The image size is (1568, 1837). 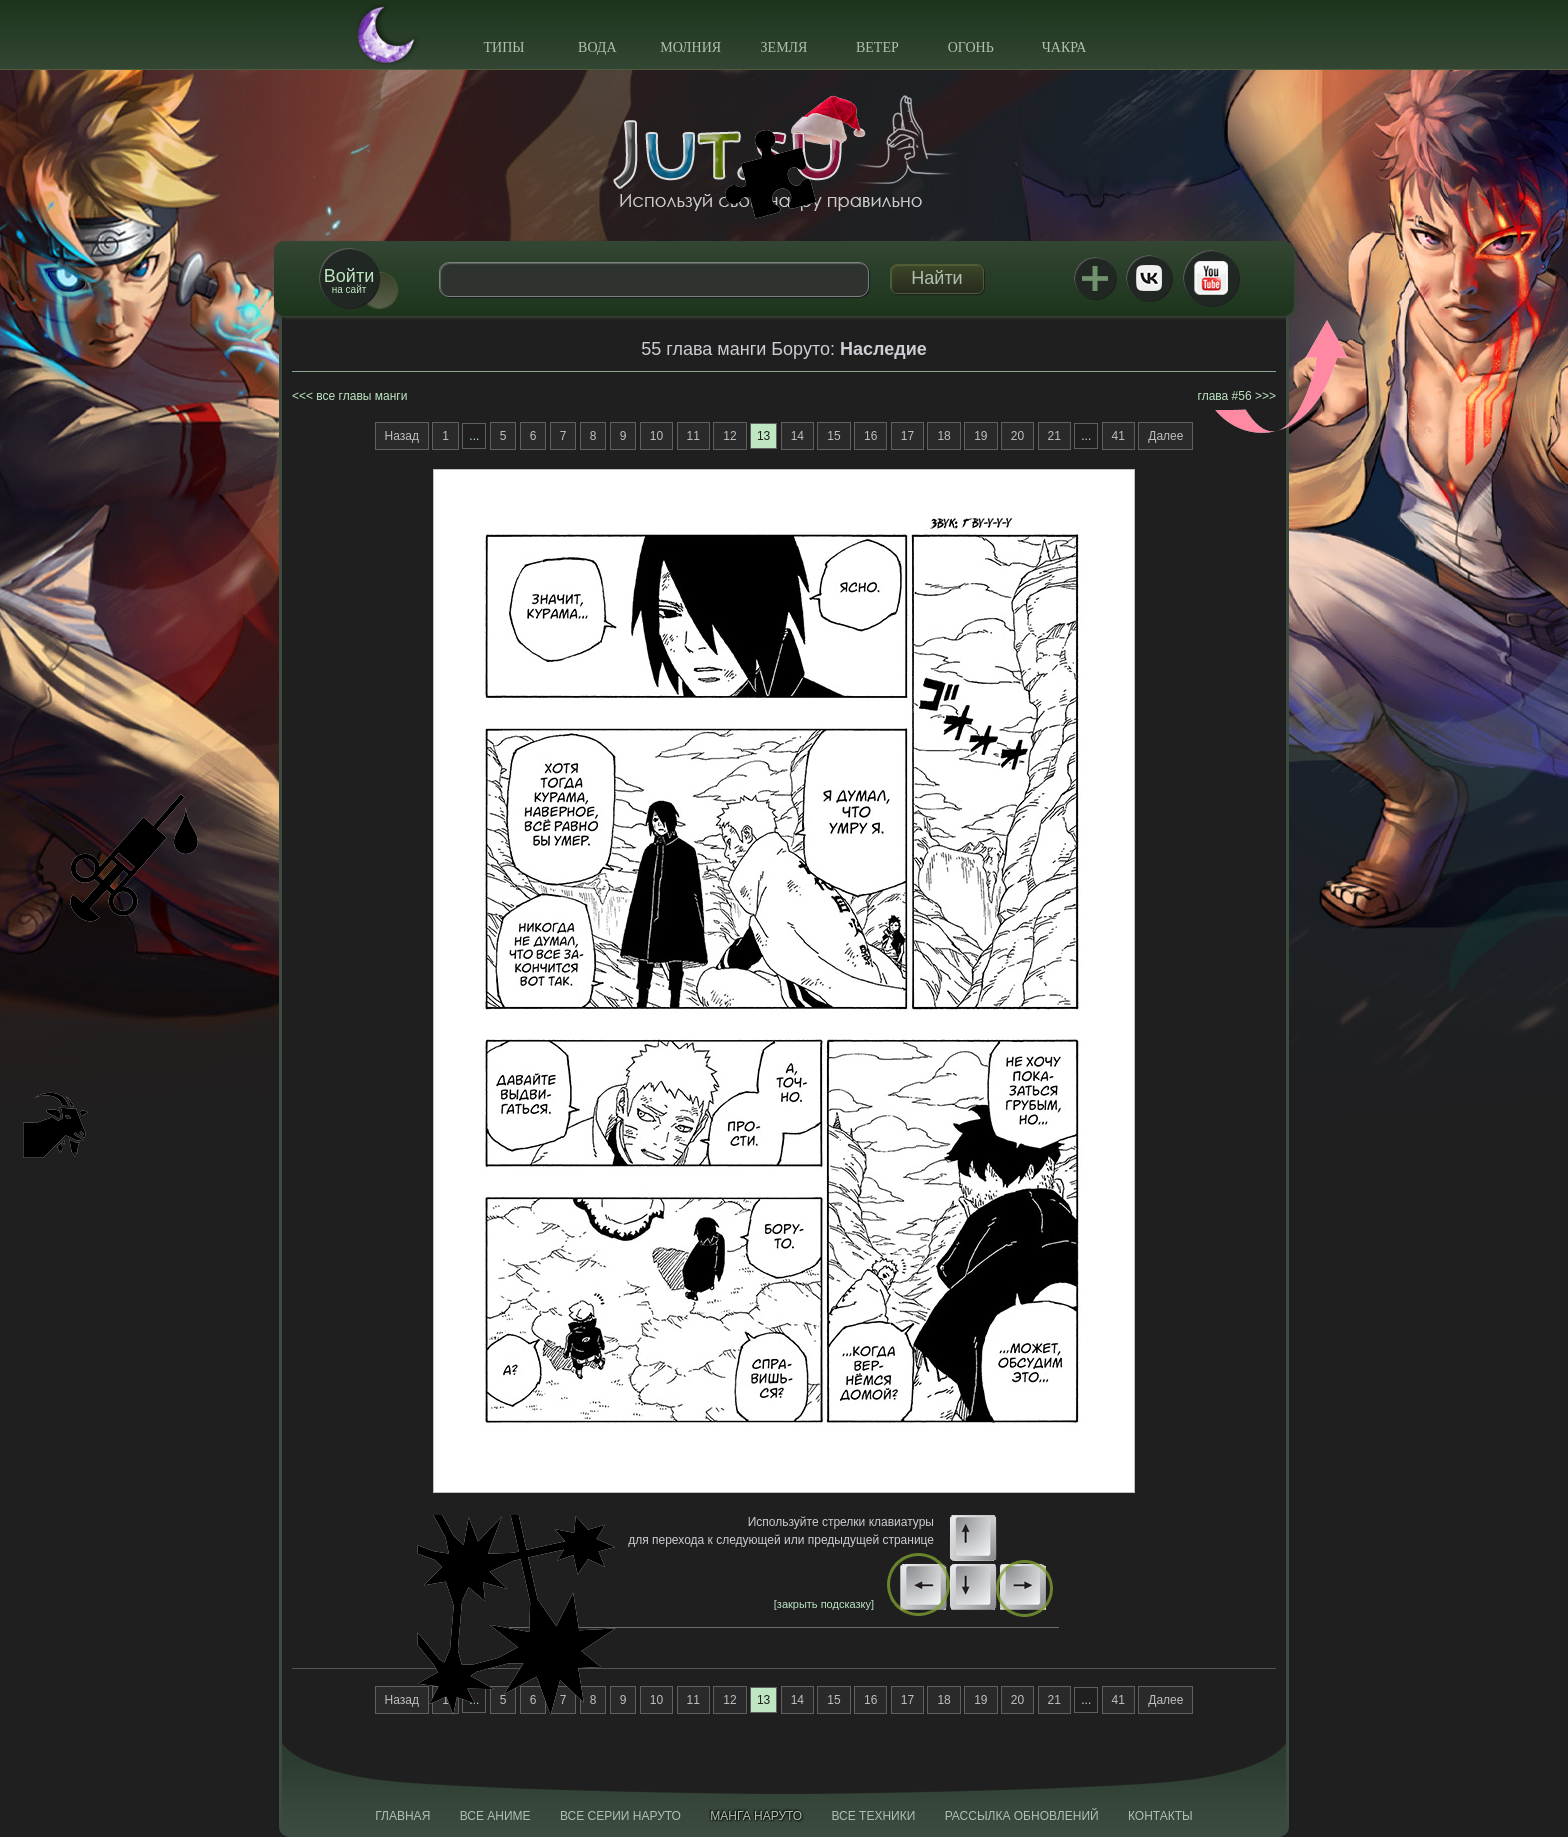 What do you see at coordinates (1279, 376) in the screenshot?
I see `perform an underhand throw or toss action` at bounding box center [1279, 376].